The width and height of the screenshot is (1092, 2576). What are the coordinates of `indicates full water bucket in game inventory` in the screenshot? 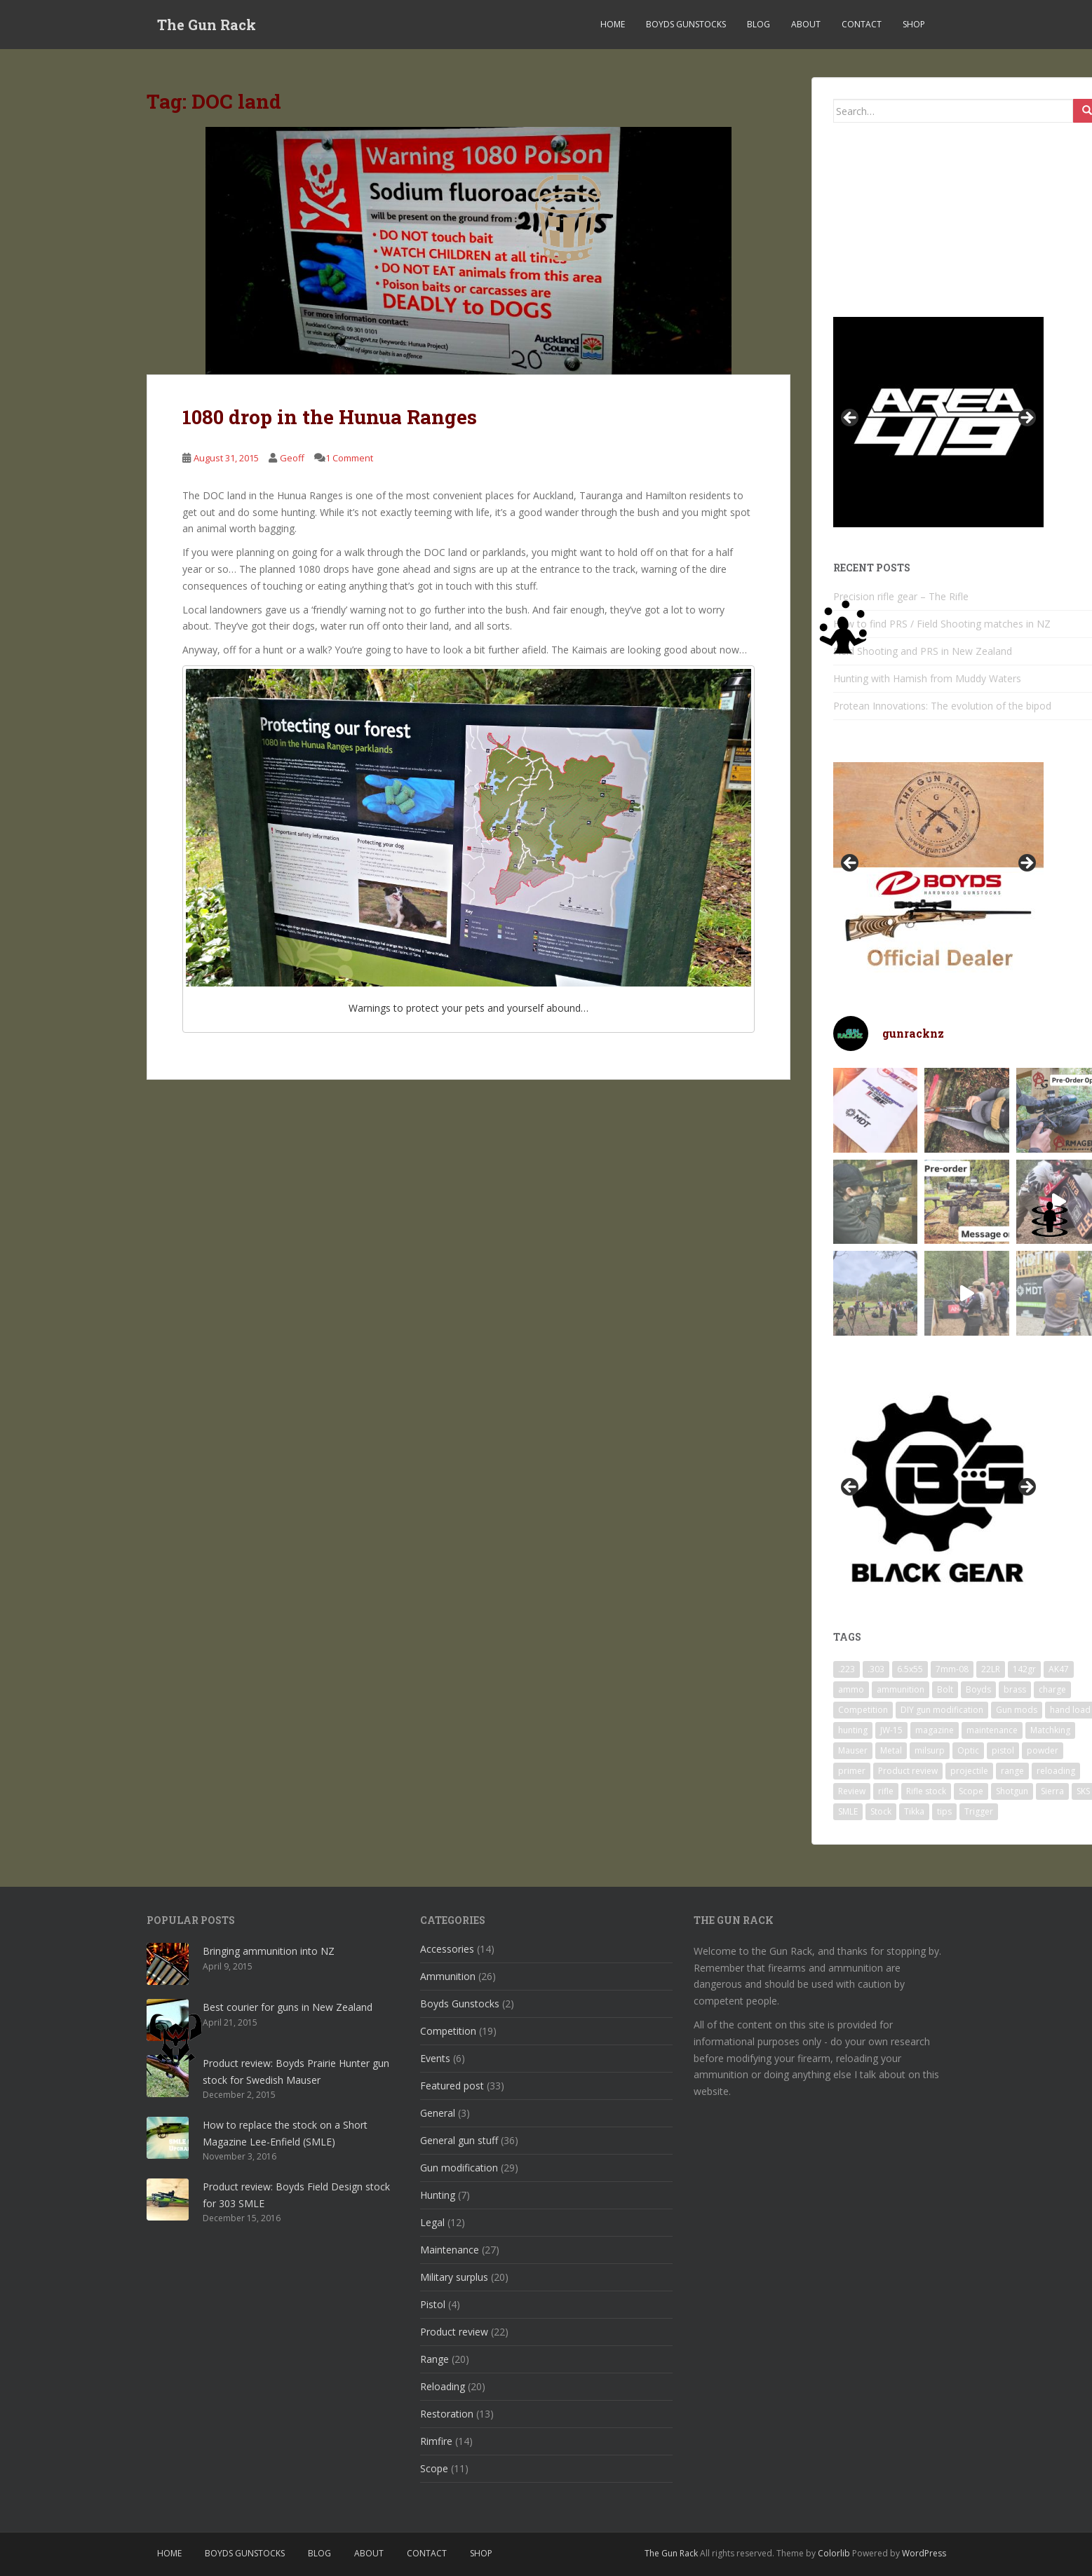 It's located at (567, 215).